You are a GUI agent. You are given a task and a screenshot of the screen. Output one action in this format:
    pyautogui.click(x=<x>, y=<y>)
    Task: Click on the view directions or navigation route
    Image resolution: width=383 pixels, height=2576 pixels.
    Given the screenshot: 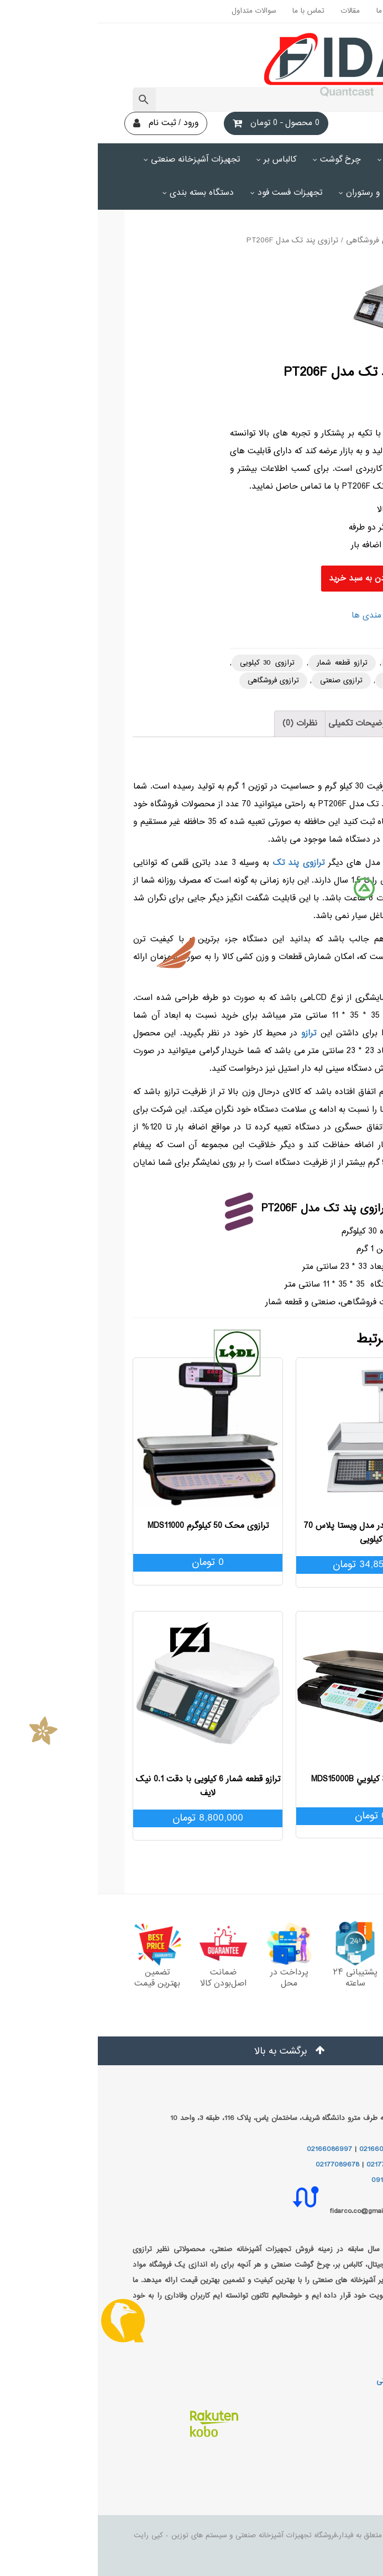 What is the action you would take?
    pyautogui.click(x=306, y=2197)
    